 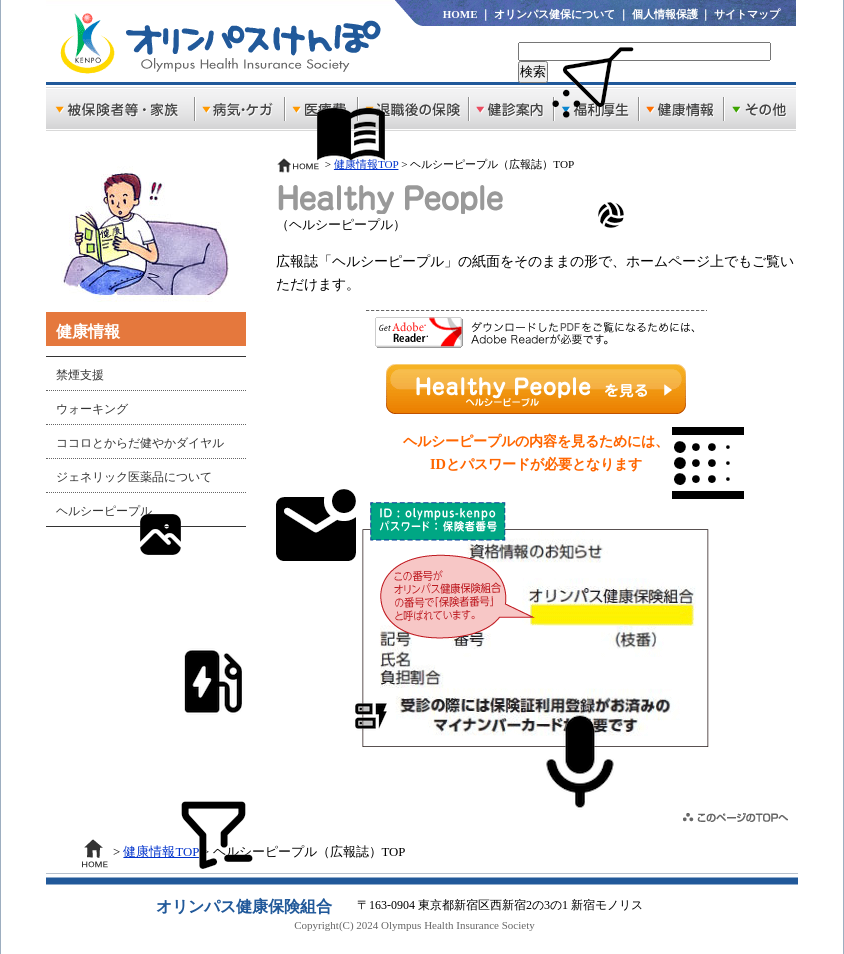 What do you see at coordinates (611, 215) in the screenshot?
I see `access volleyball or beach sports content` at bounding box center [611, 215].